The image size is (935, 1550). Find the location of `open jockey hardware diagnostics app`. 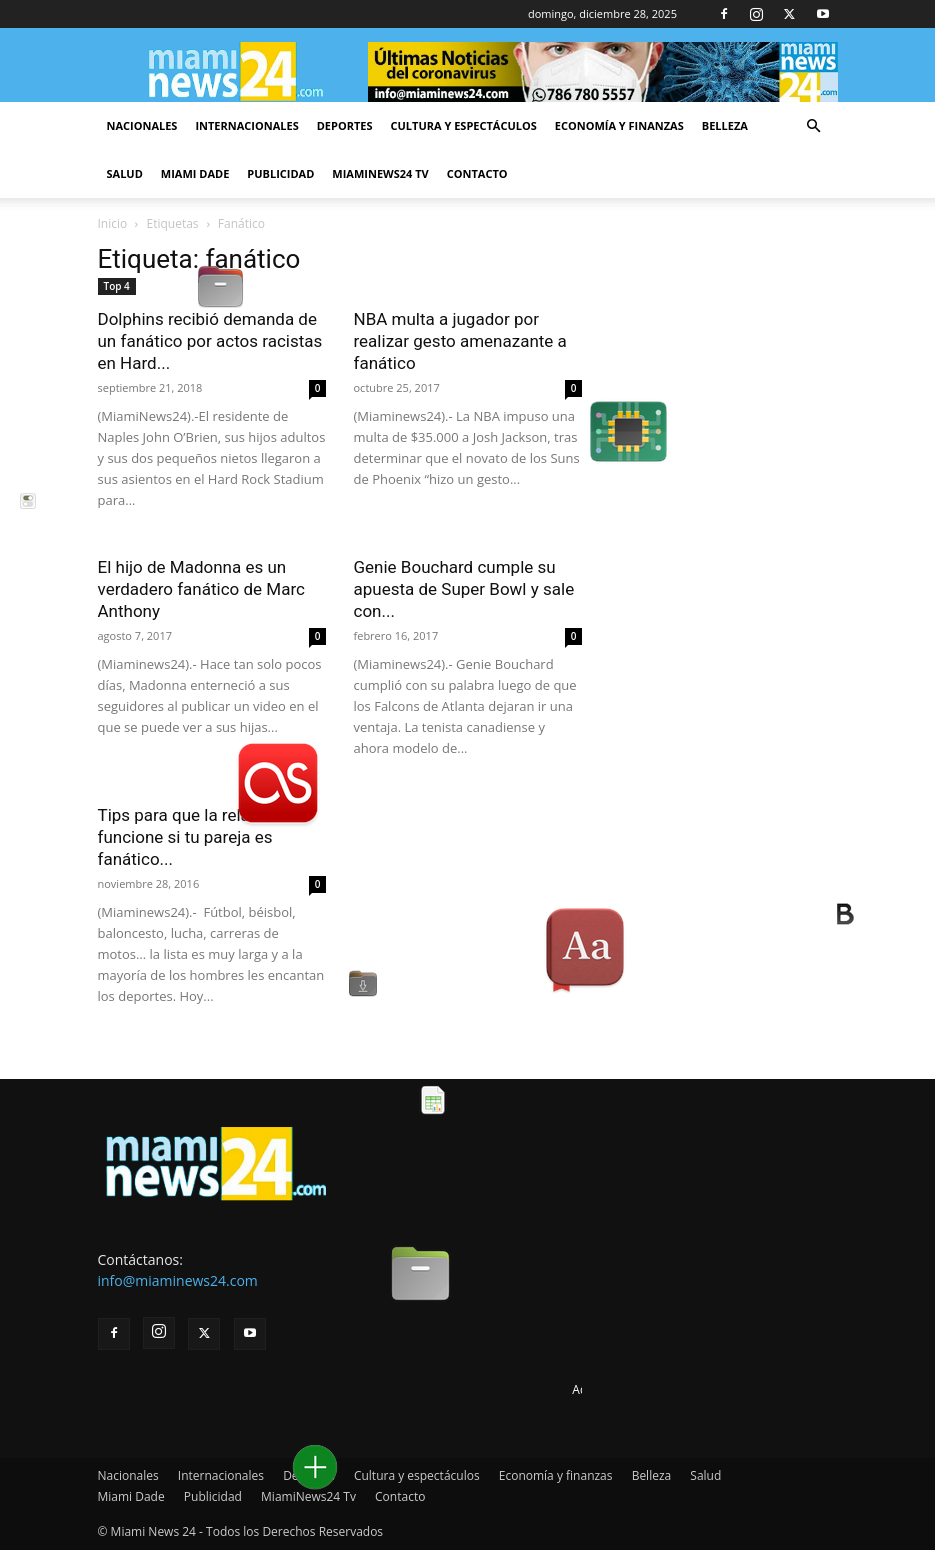

open jockey hardware diagnostics app is located at coordinates (628, 431).